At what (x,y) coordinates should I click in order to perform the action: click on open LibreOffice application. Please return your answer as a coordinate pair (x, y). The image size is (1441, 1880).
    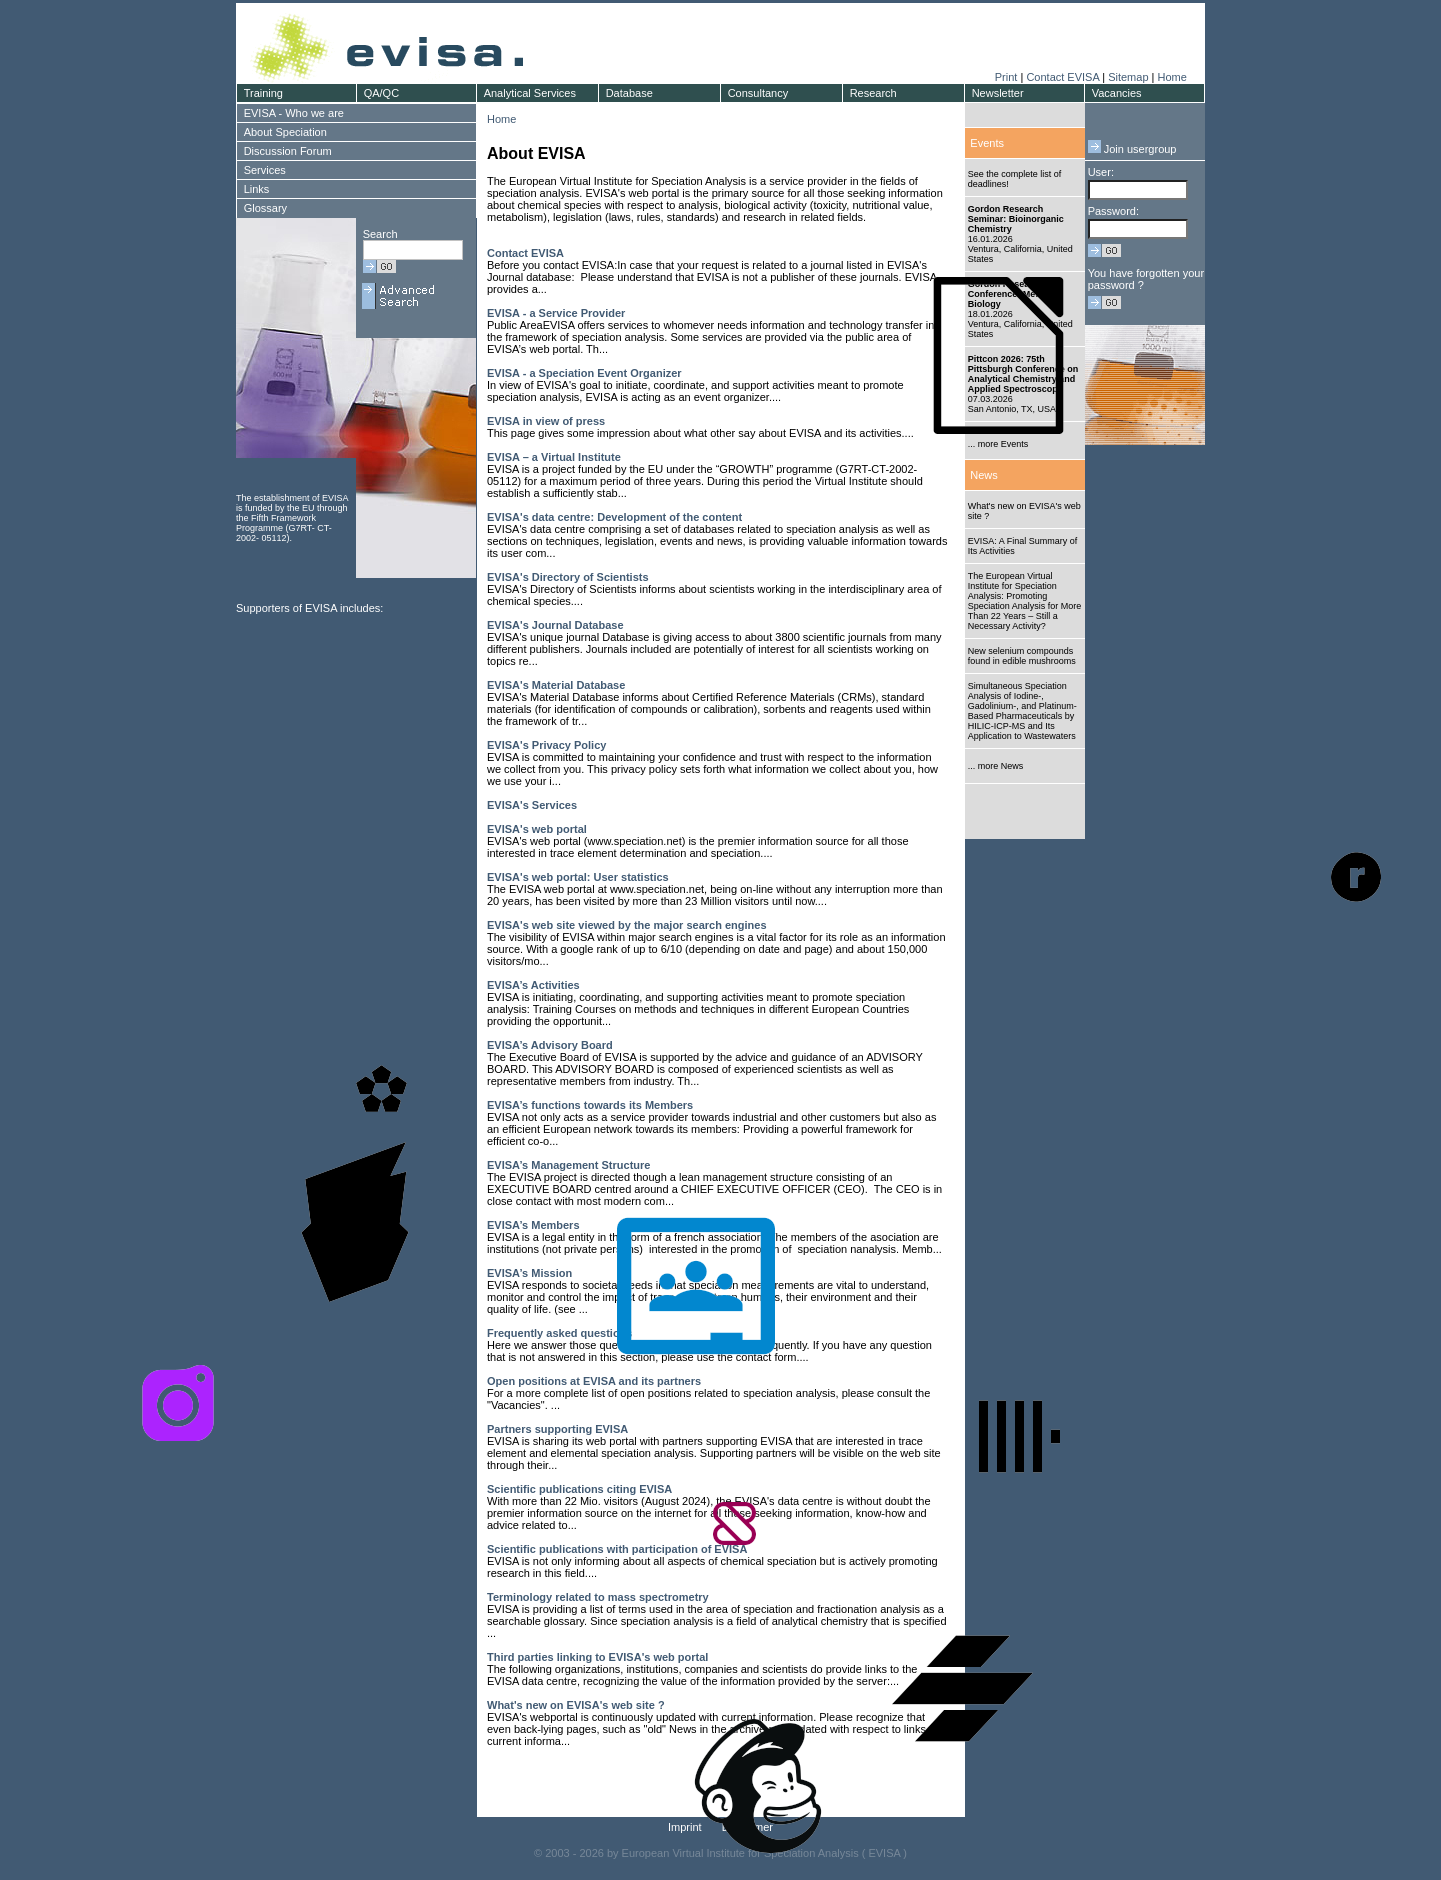
    Looking at the image, I should click on (998, 355).